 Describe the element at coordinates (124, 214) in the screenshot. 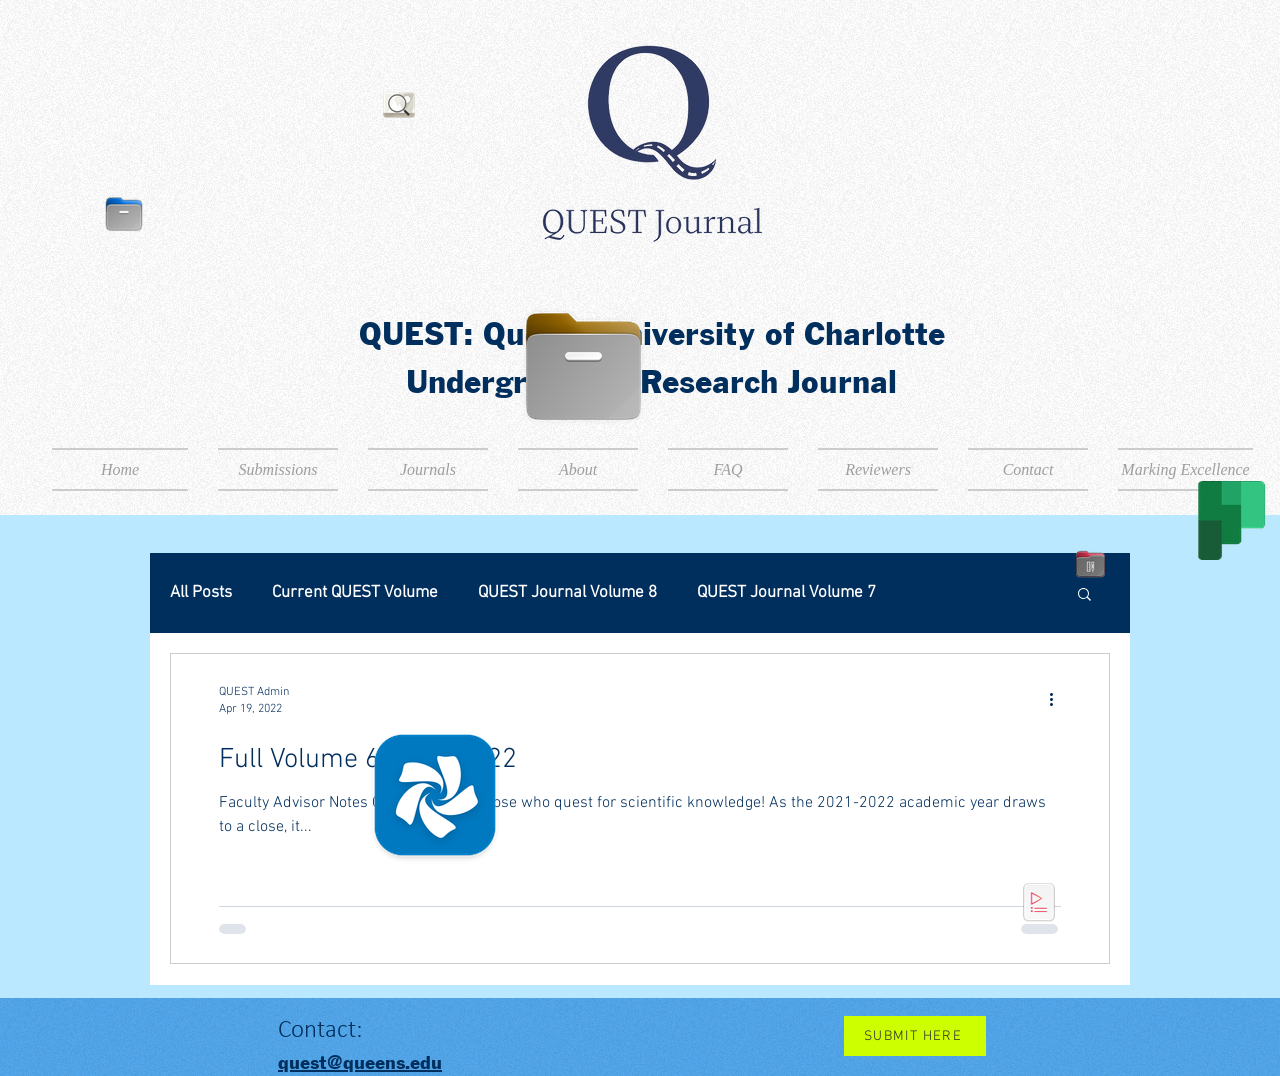

I see `open the file manager application` at that location.